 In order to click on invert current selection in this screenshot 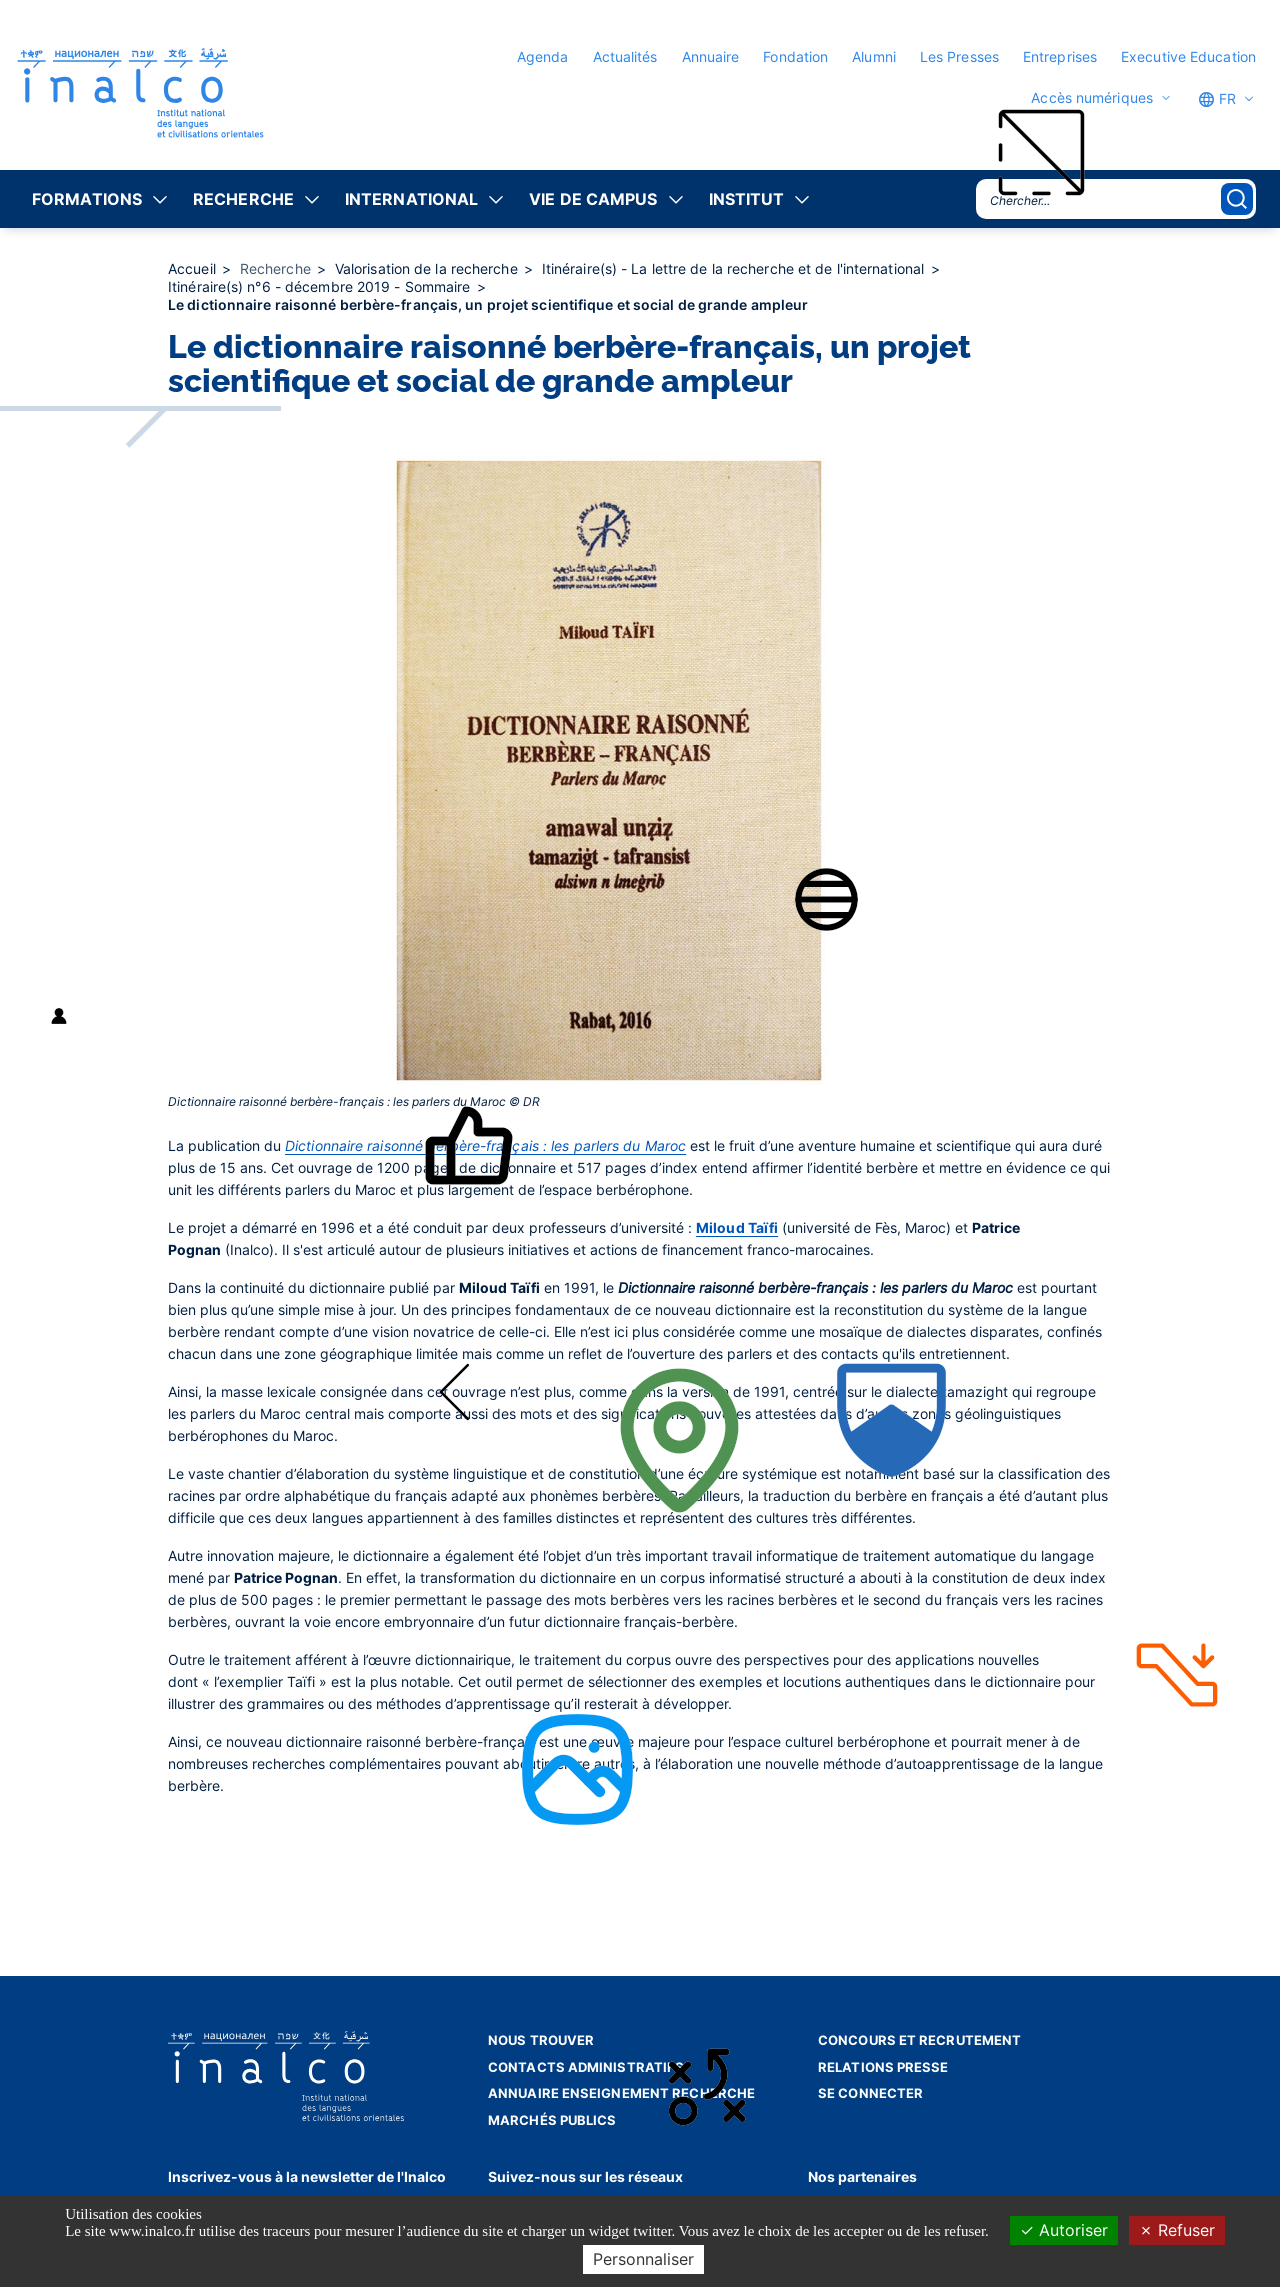, I will do `click(1041, 152)`.